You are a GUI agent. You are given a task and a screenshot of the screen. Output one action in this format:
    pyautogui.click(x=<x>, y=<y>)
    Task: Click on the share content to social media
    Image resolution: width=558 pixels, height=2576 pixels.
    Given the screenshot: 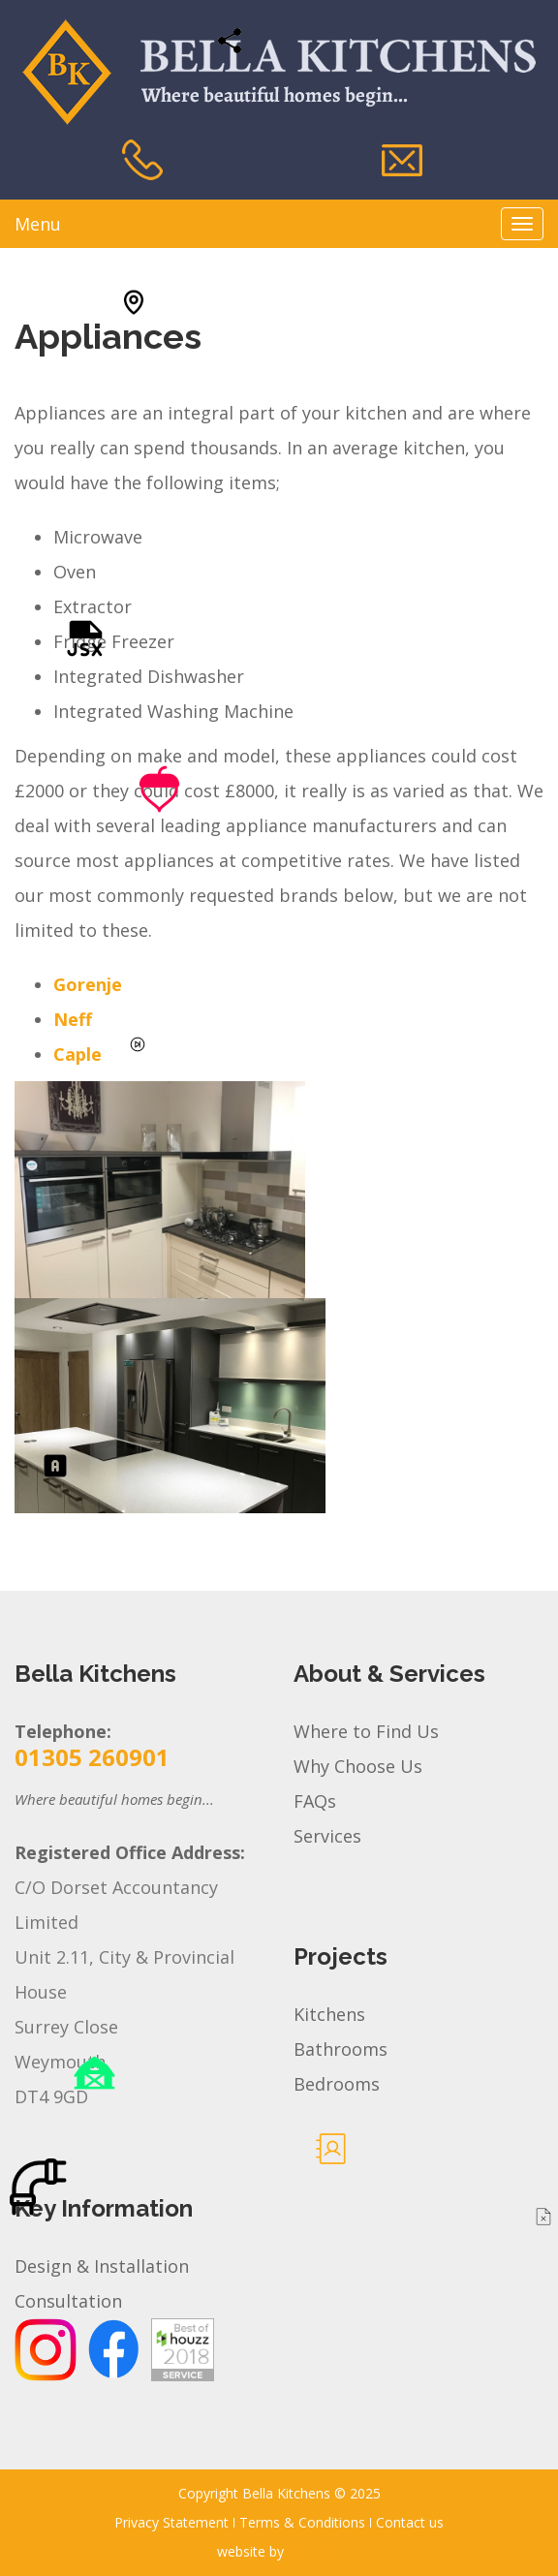 What is the action you would take?
    pyautogui.click(x=230, y=41)
    